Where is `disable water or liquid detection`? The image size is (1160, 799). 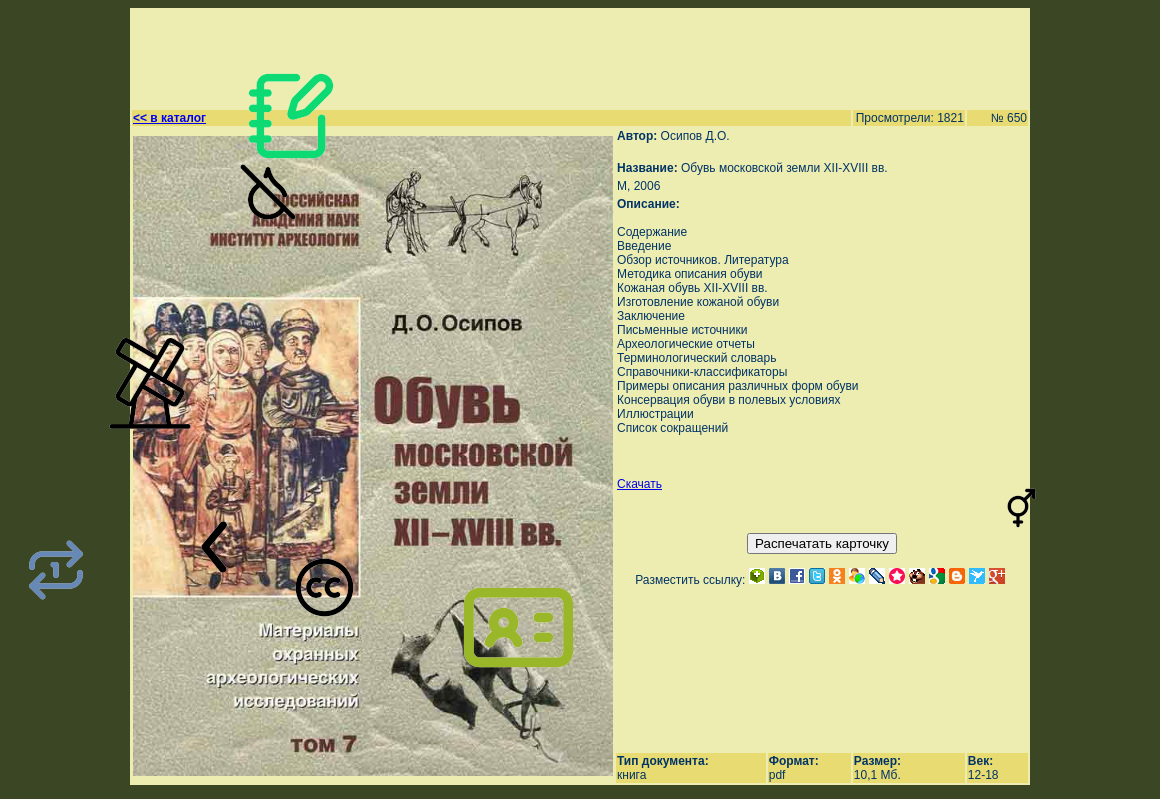 disable water or liquid detection is located at coordinates (268, 192).